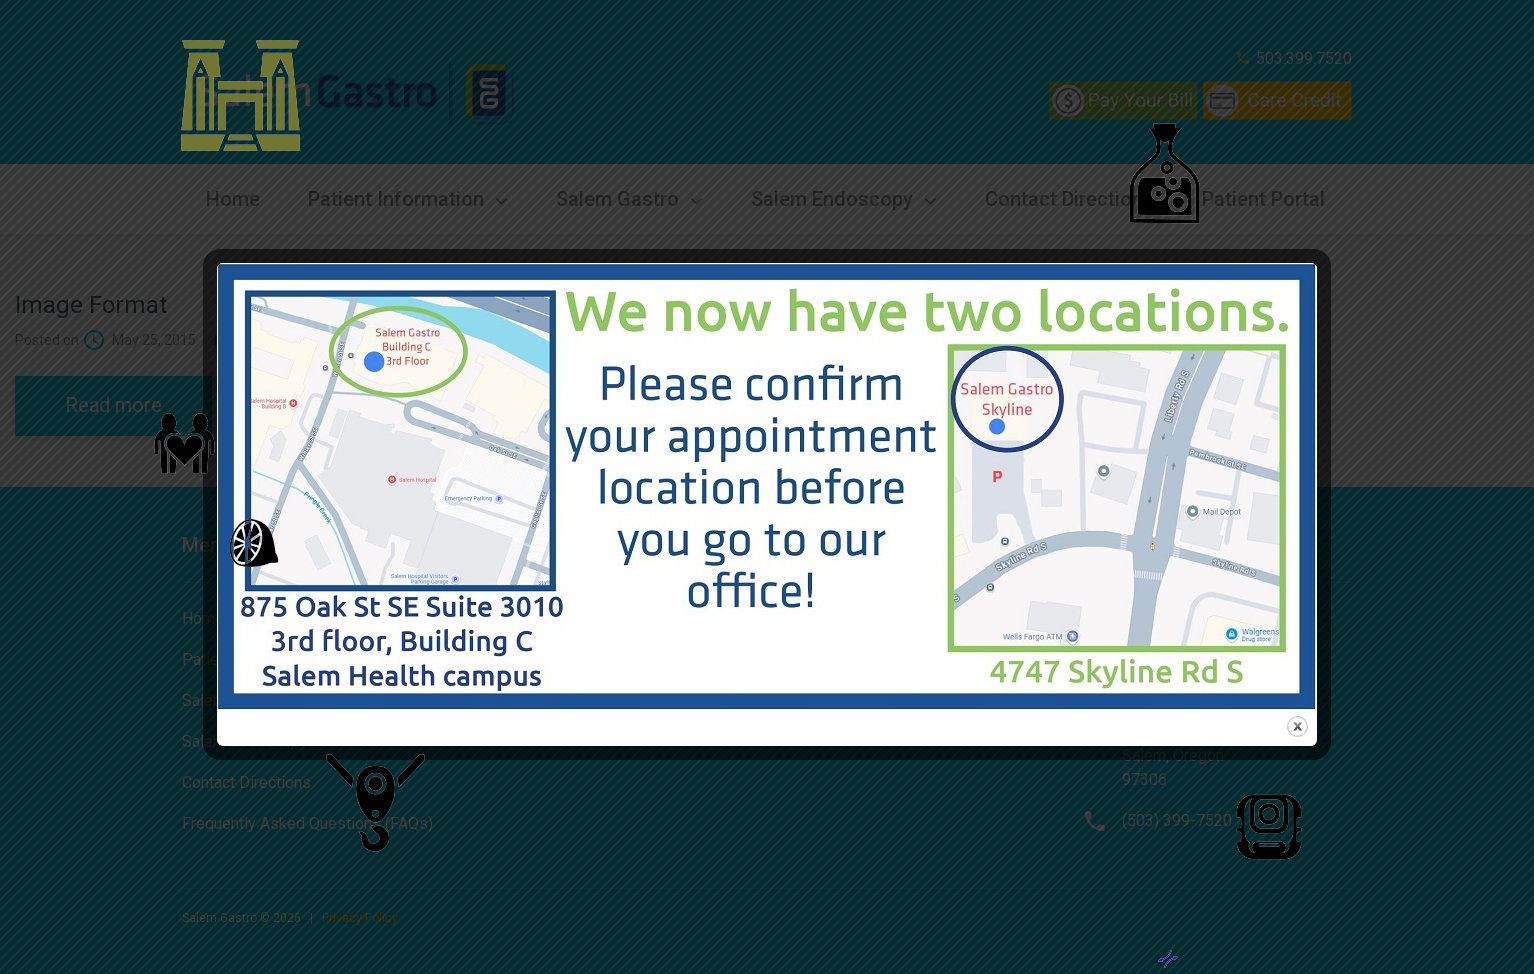 This screenshot has height=974, width=1534. What do you see at coordinates (1168, 959) in the screenshot?
I see `indicates avoidance or evasion action in gameplay` at bounding box center [1168, 959].